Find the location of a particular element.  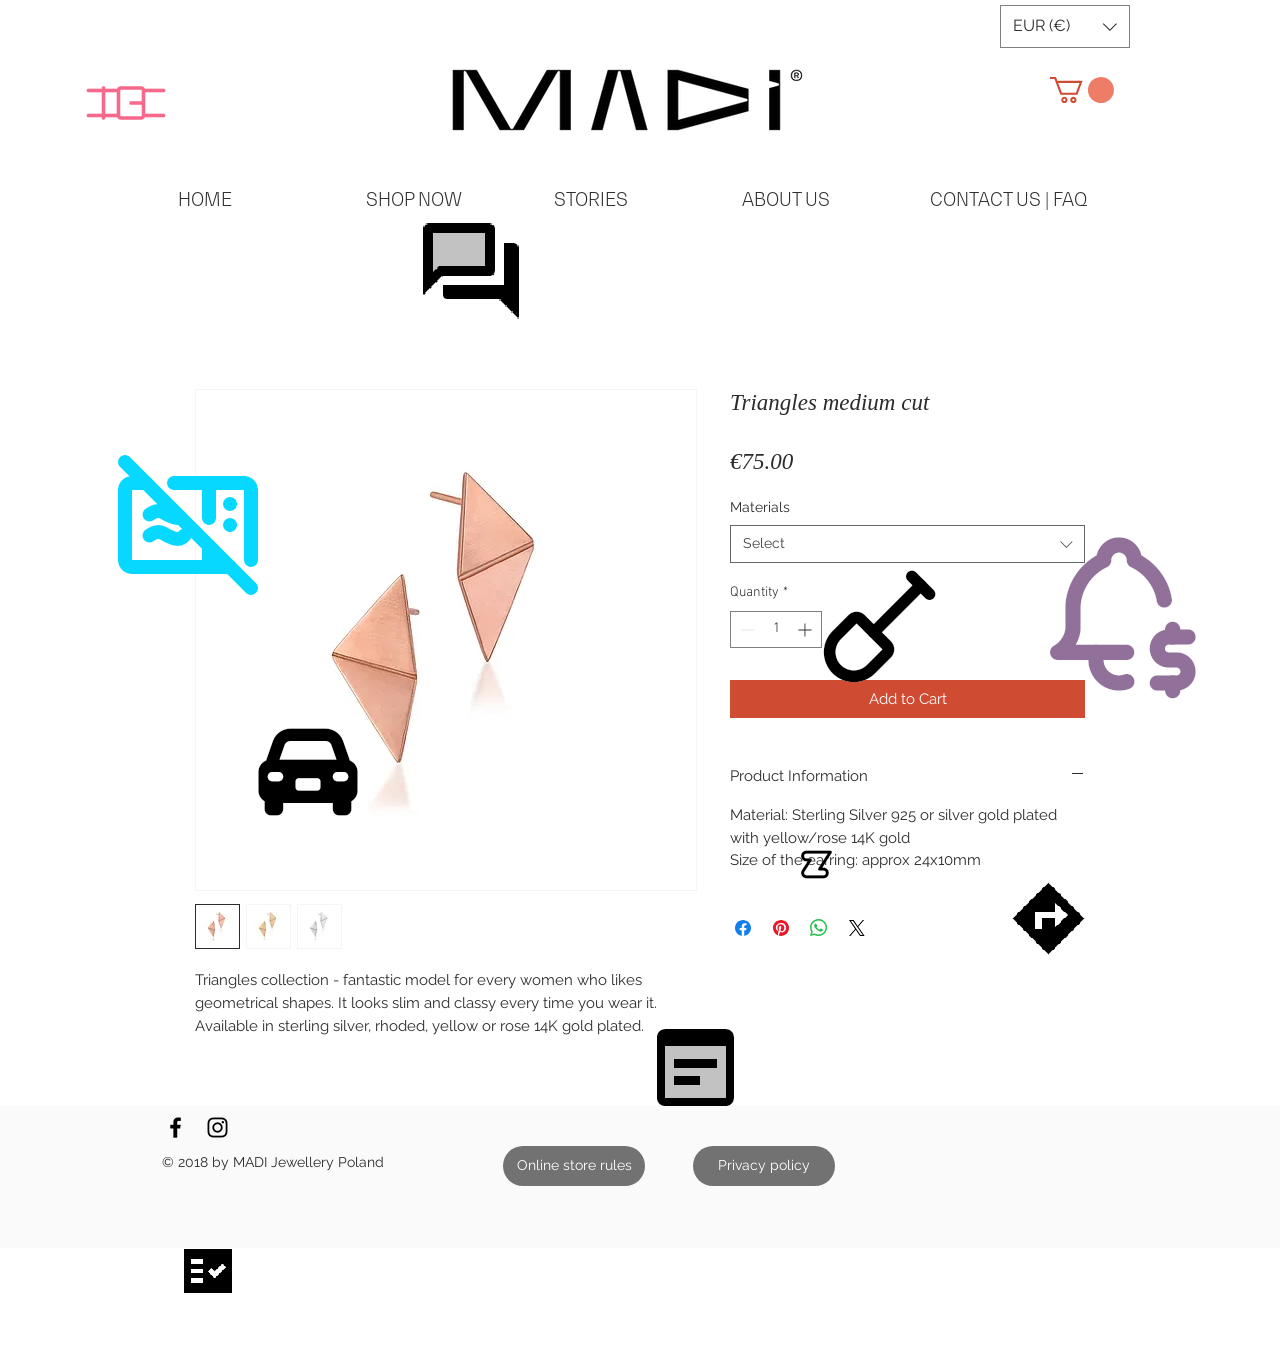

open zwift app is located at coordinates (816, 864).